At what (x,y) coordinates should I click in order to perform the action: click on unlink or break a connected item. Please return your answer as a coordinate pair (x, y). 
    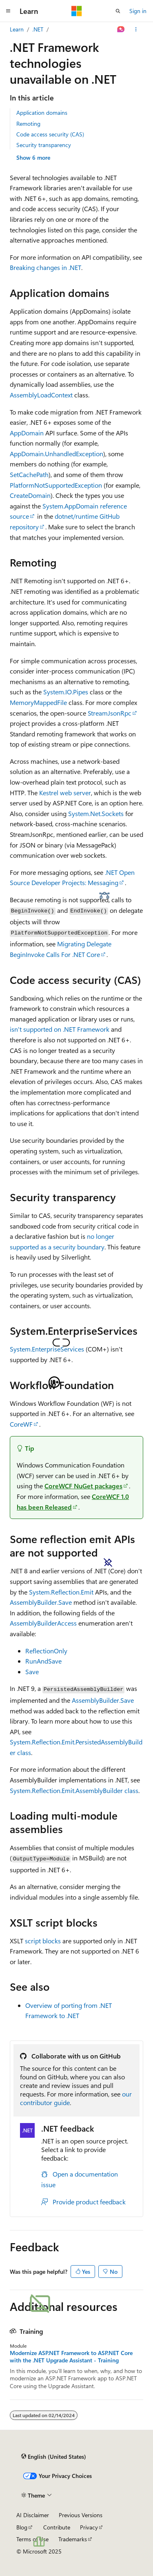
    Looking at the image, I should click on (61, 1343).